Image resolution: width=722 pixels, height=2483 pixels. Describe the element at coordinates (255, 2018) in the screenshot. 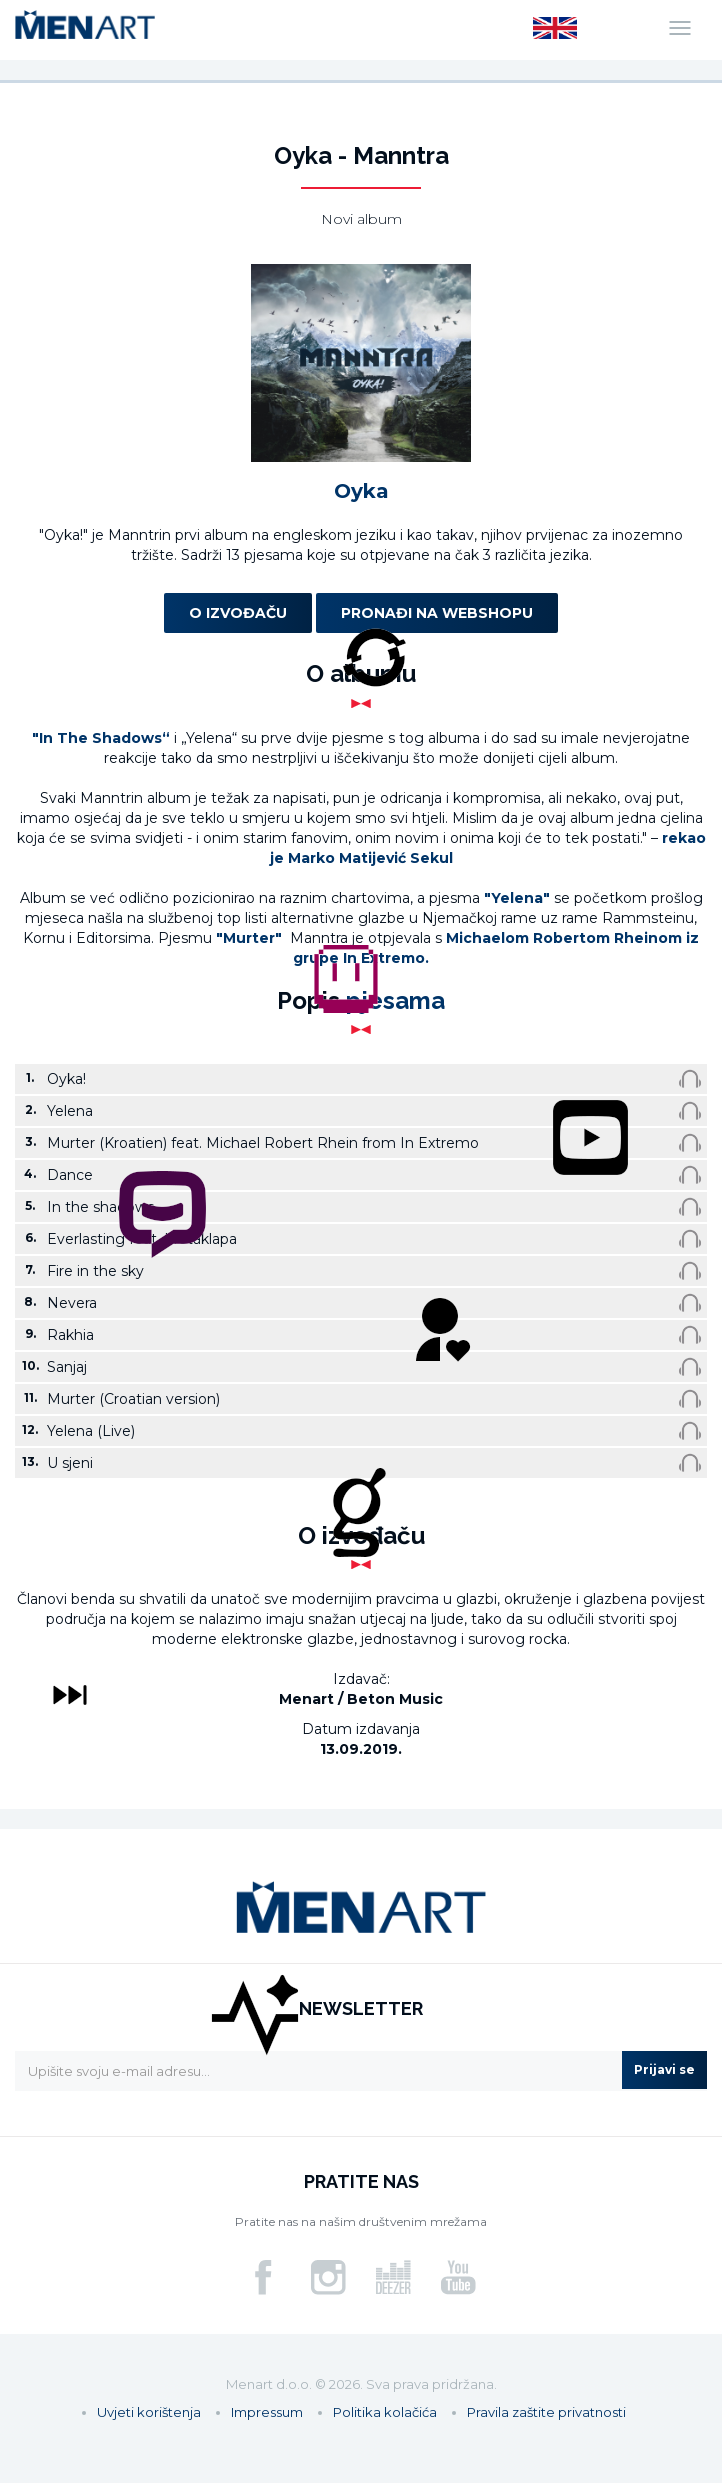

I see `access AI-powered health monitoring` at that location.